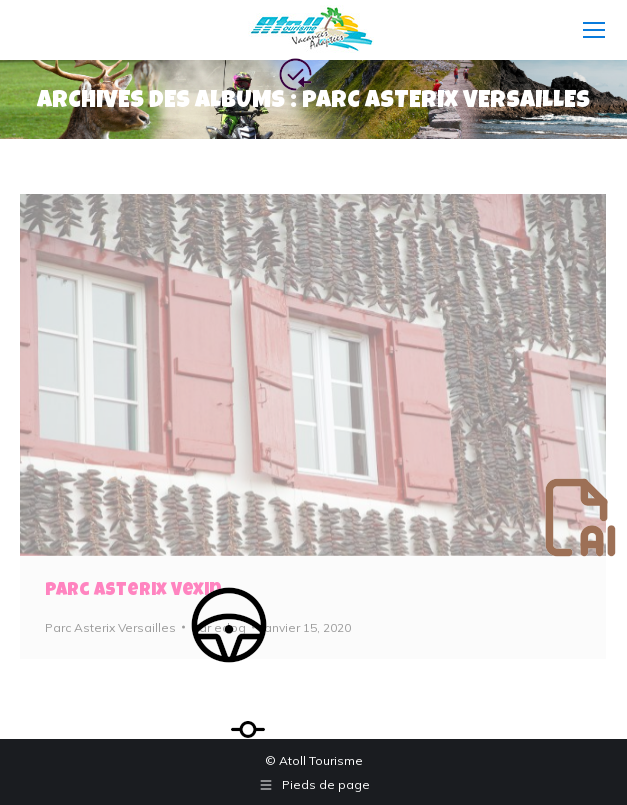 The width and height of the screenshot is (627, 805). What do you see at coordinates (295, 74) in the screenshot?
I see `indicates a tracked issue has been closed and completed` at bounding box center [295, 74].